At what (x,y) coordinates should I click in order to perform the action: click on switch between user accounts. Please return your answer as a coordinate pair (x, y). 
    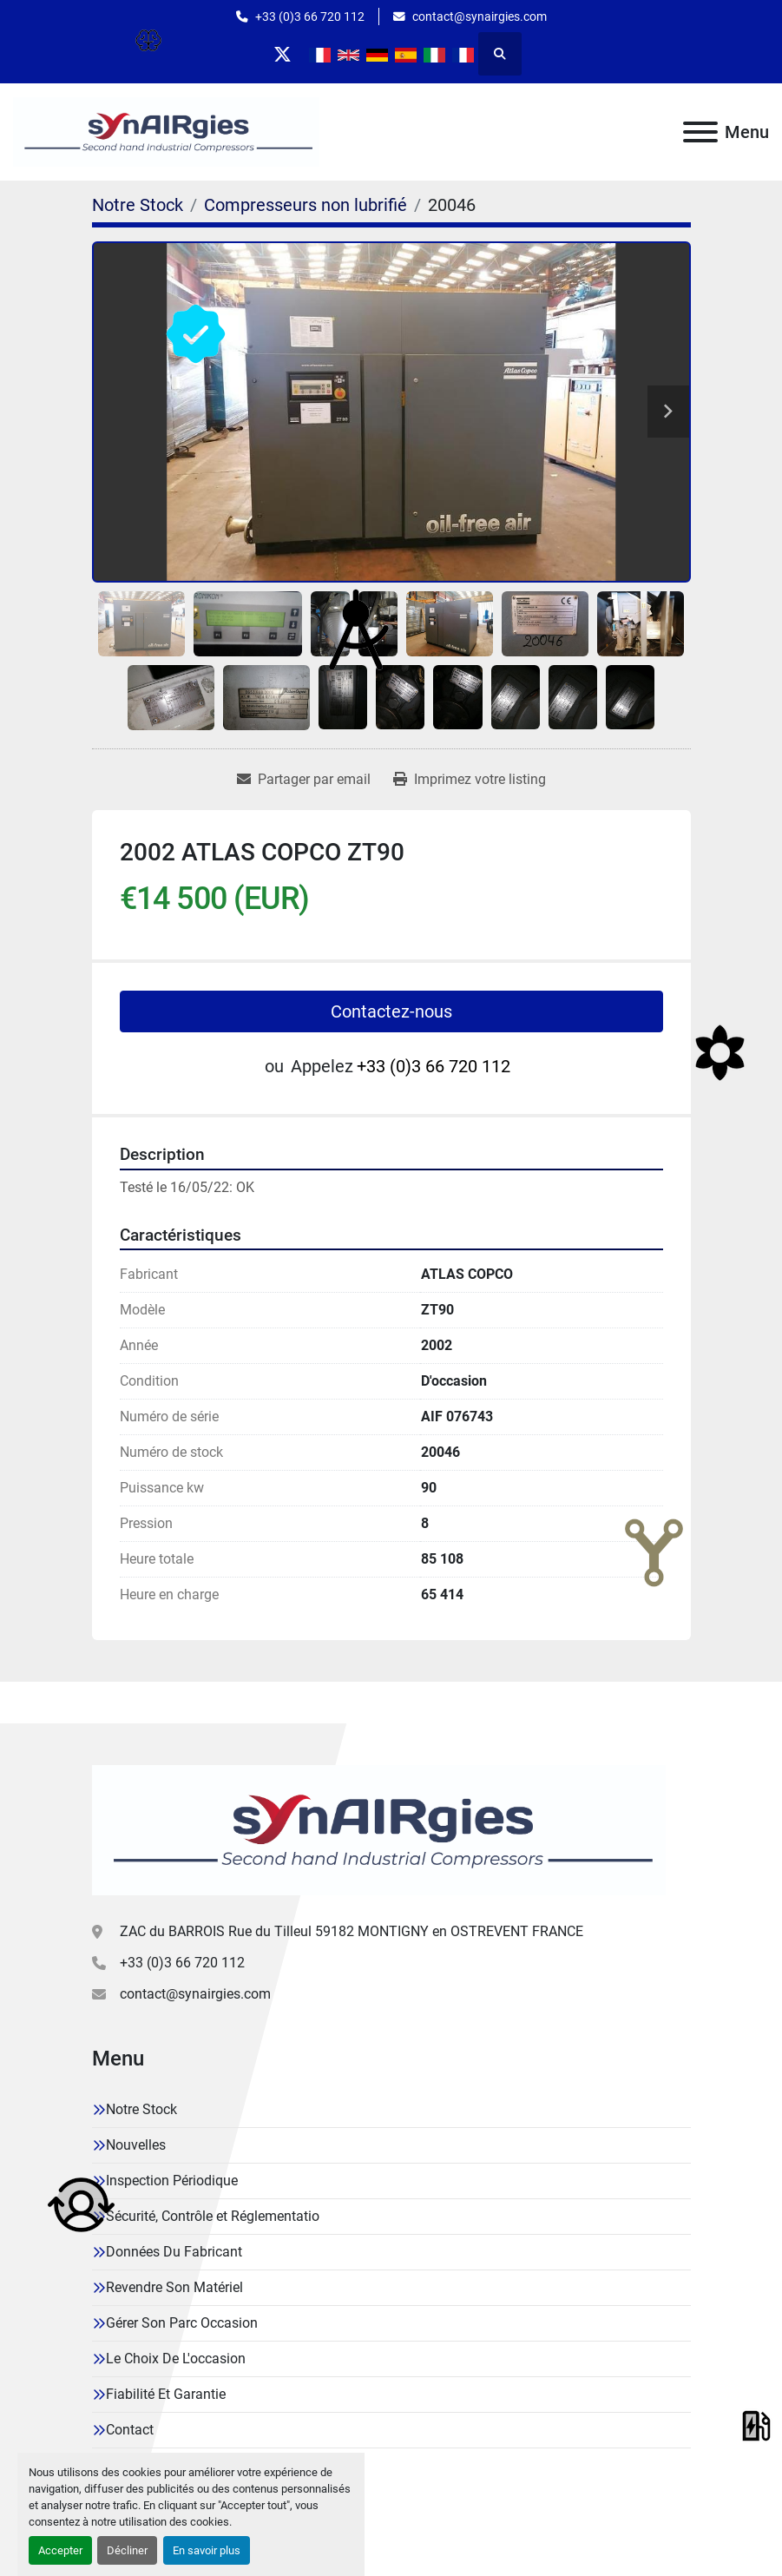
    Looking at the image, I should click on (81, 2204).